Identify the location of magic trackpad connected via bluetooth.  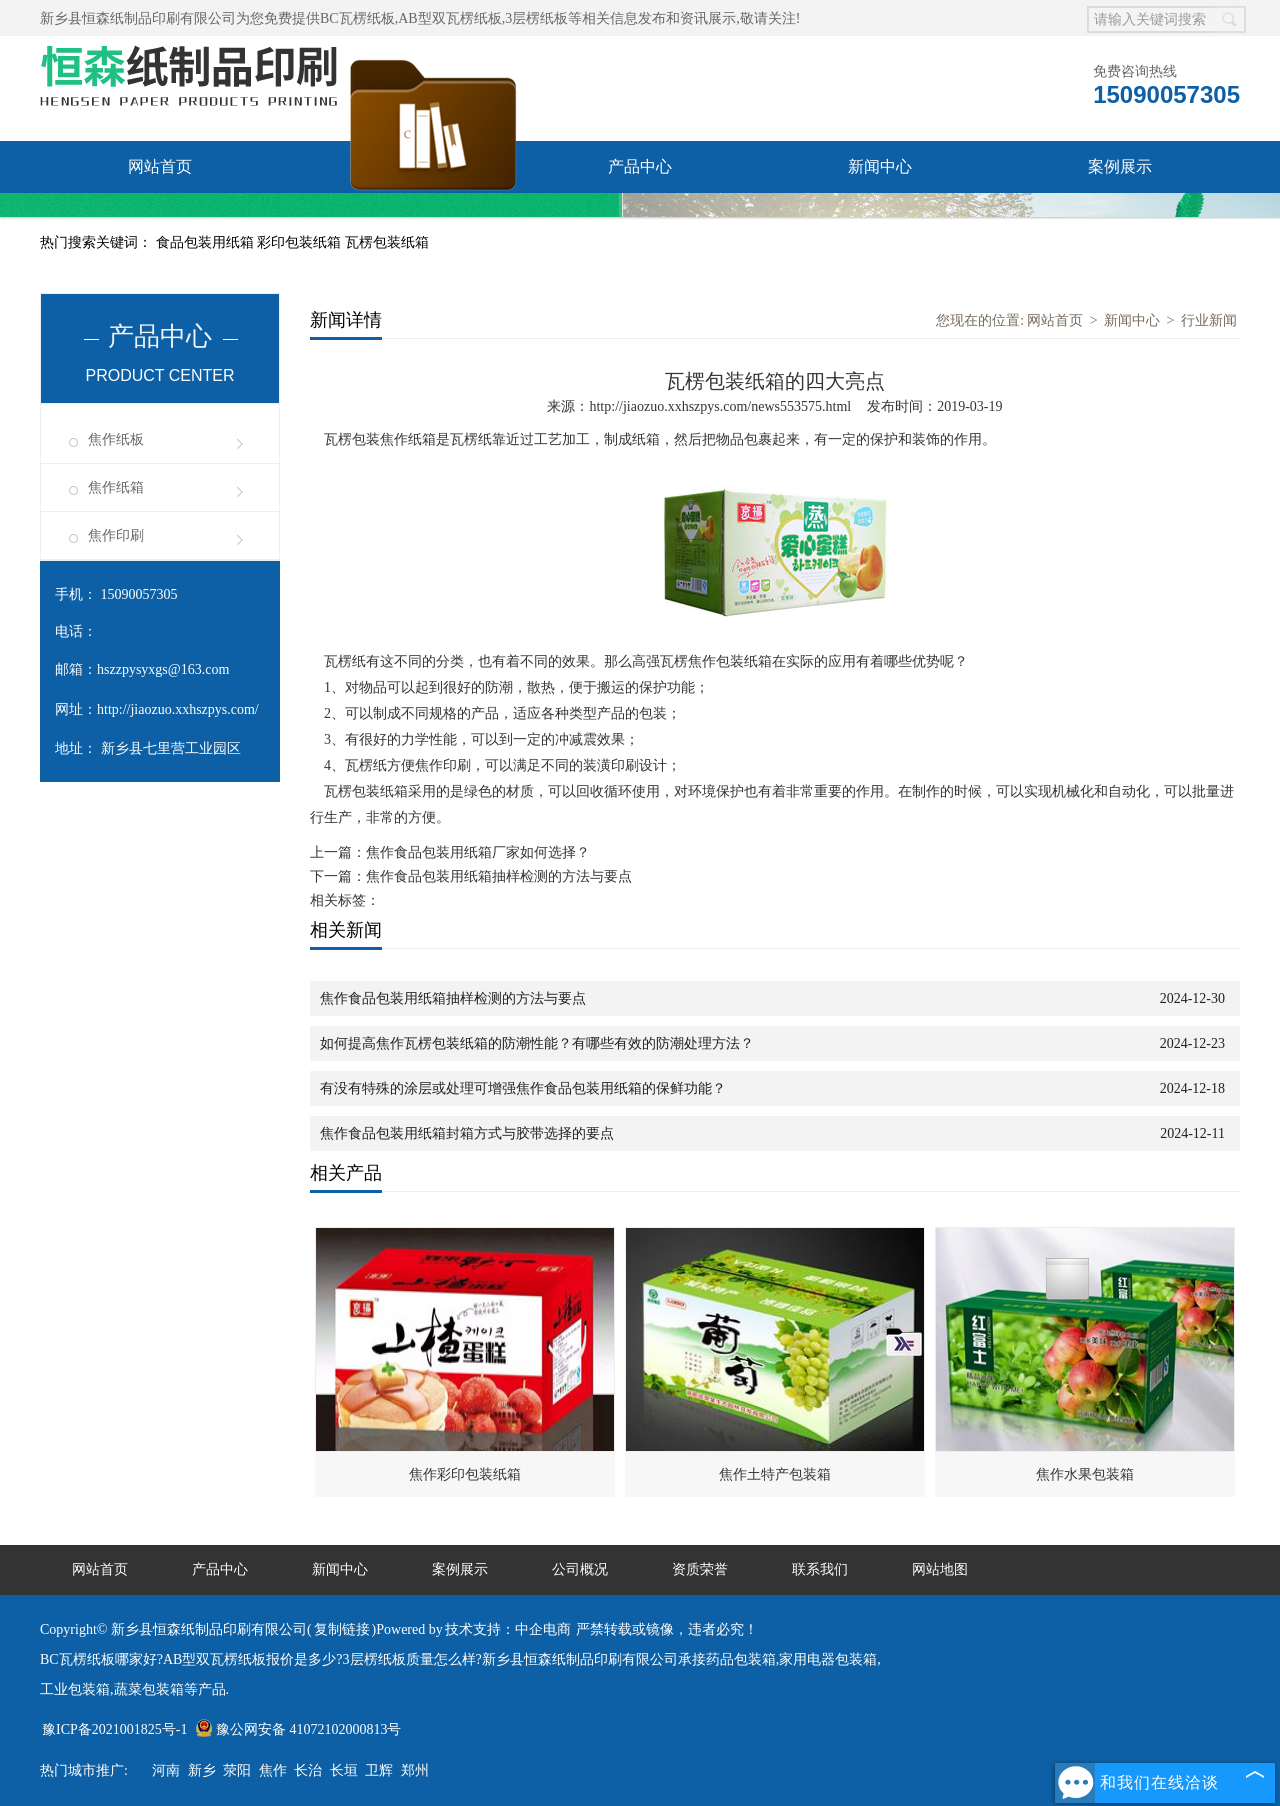
(1067, 1280).